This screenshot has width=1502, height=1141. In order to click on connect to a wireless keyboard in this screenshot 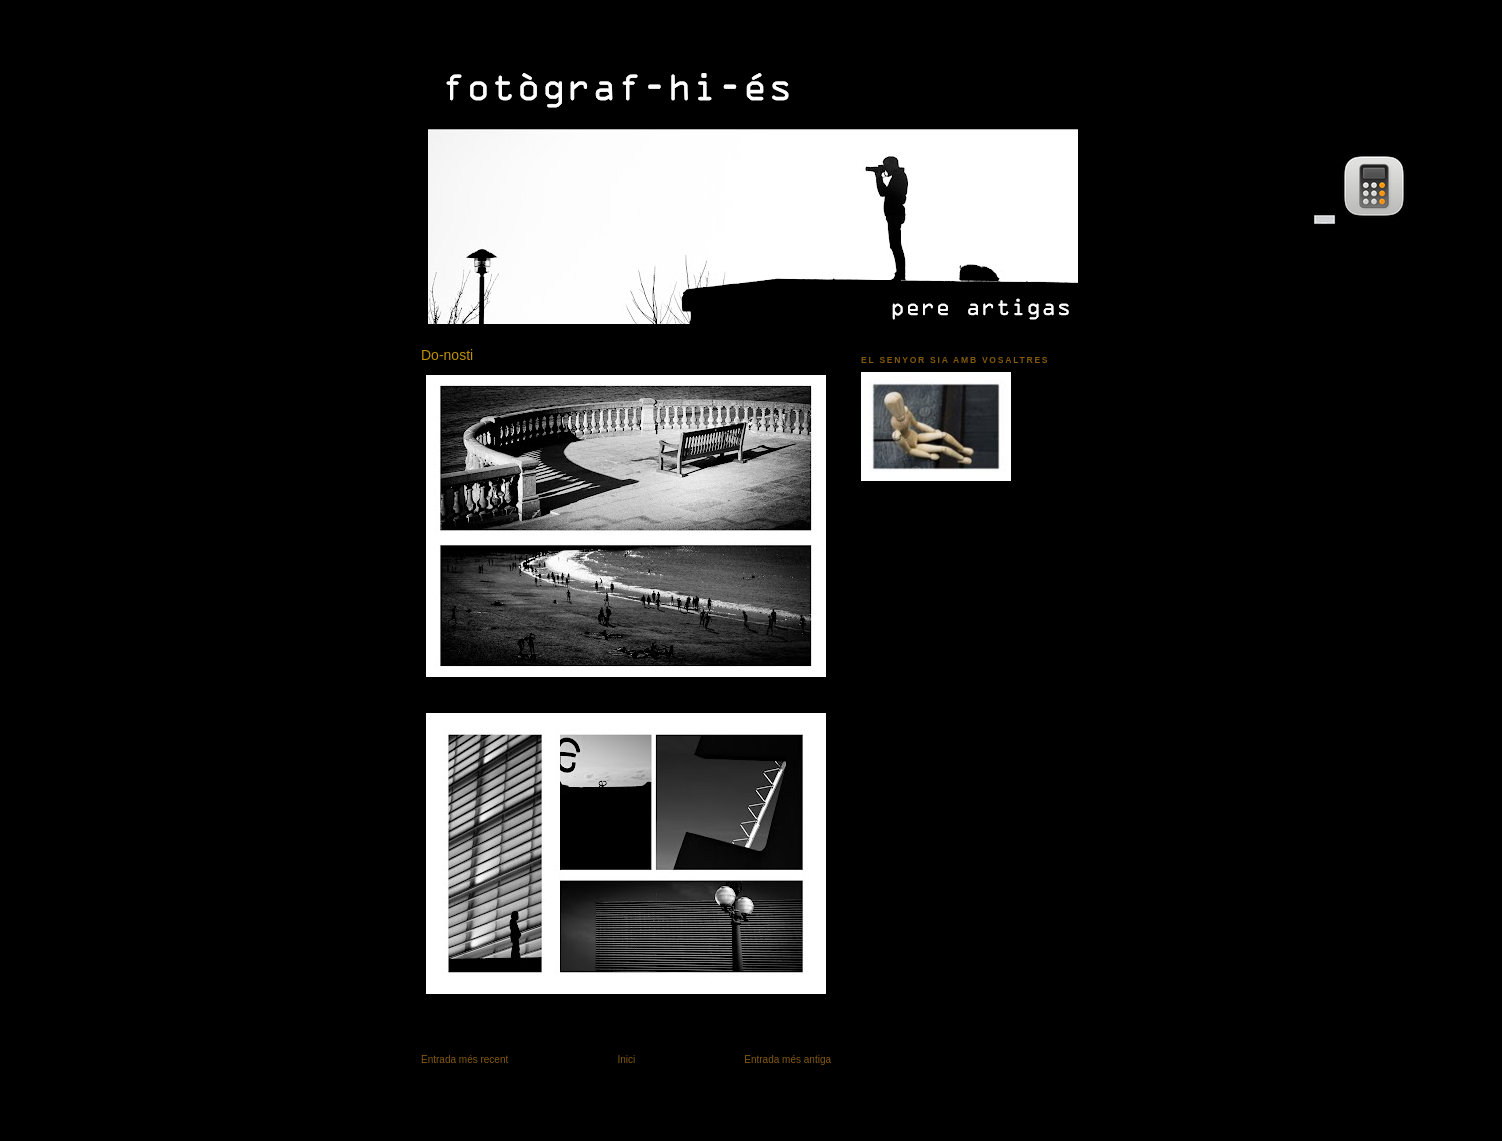, I will do `click(1324, 219)`.